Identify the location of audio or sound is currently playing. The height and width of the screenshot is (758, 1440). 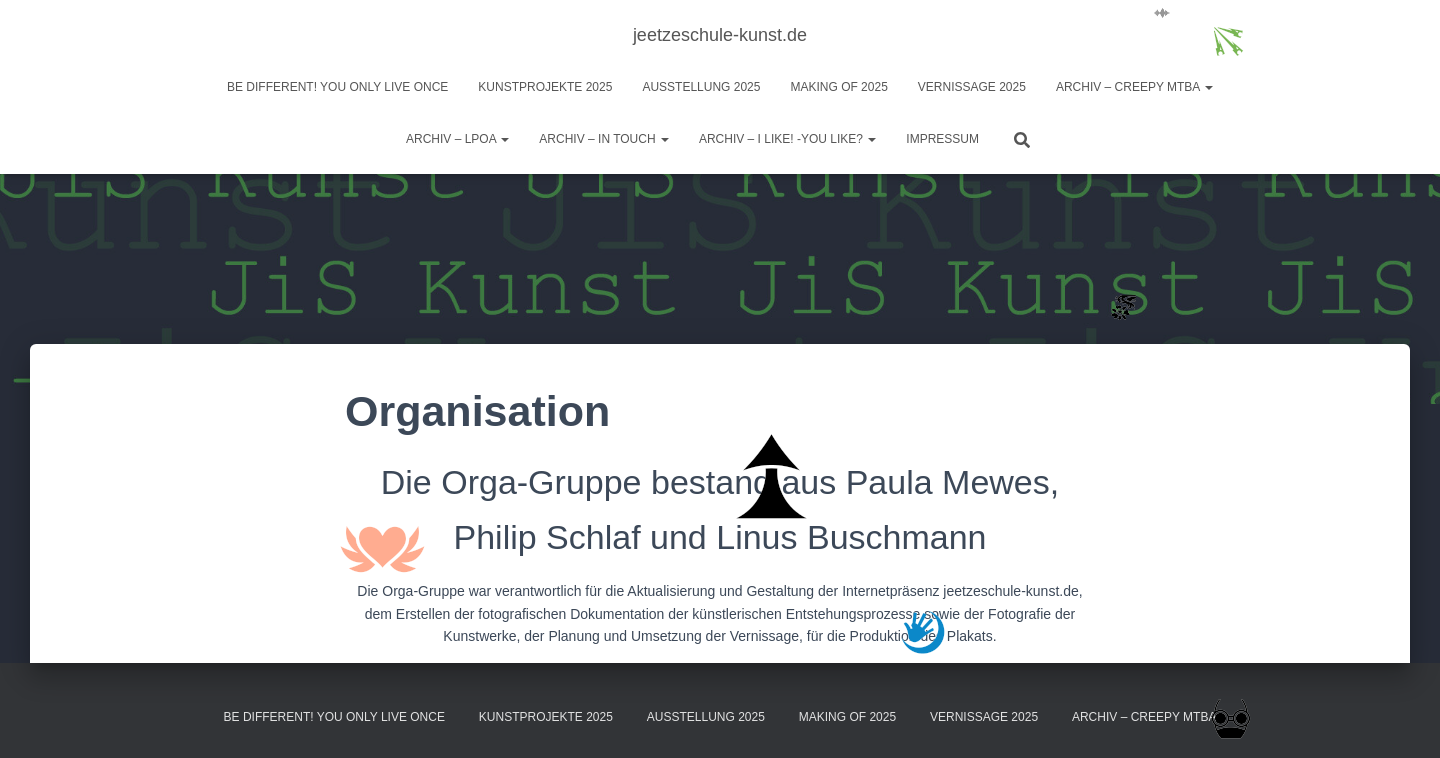
(1162, 13).